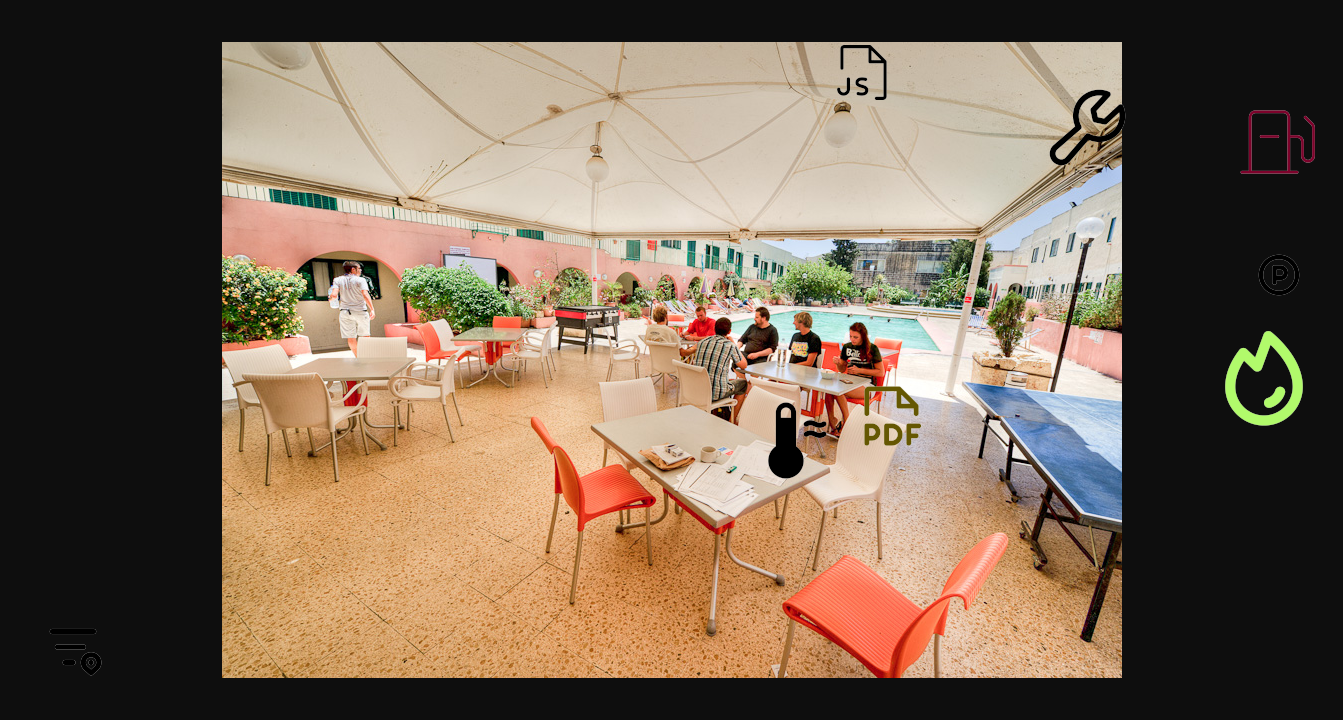 Image resolution: width=1343 pixels, height=720 pixels. Describe the element at coordinates (788, 440) in the screenshot. I see `indicates high temperature or heat warning` at that location.